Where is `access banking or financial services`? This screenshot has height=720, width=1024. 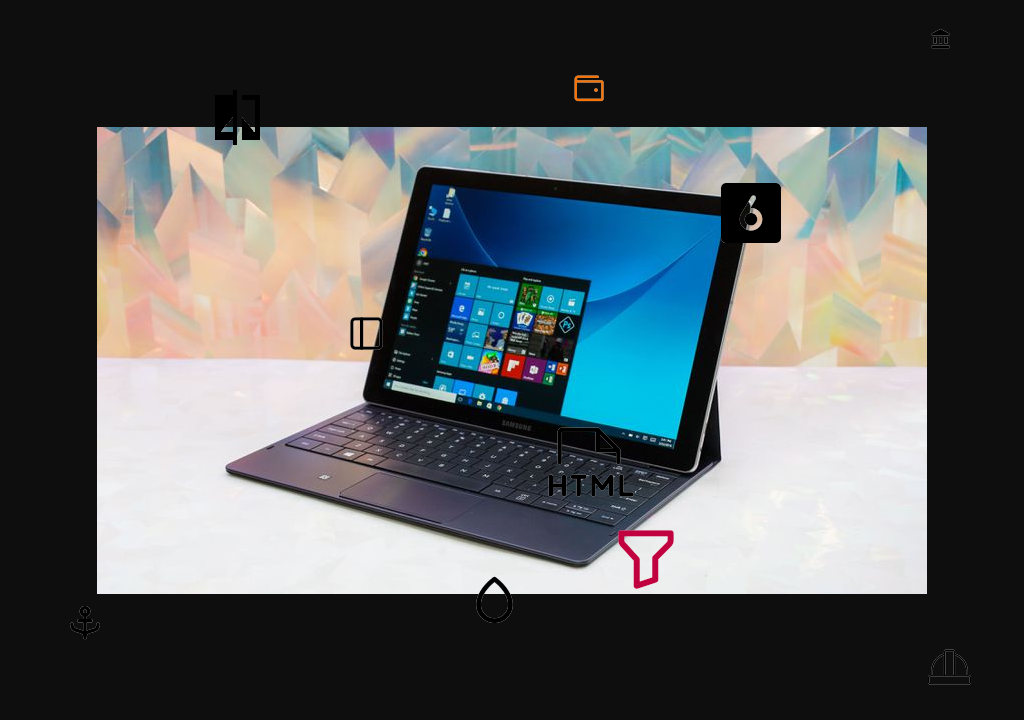 access banking or financial services is located at coordinates (941, 39).